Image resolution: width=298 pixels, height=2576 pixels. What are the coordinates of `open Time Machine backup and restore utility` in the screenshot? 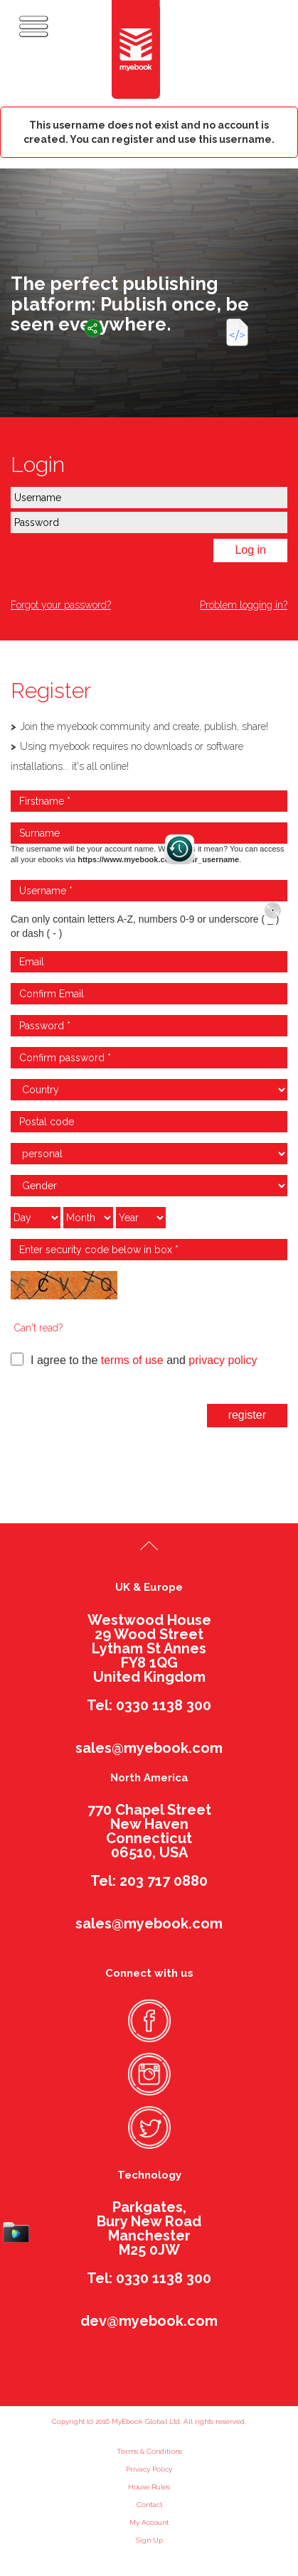 It's located at (179, 849).